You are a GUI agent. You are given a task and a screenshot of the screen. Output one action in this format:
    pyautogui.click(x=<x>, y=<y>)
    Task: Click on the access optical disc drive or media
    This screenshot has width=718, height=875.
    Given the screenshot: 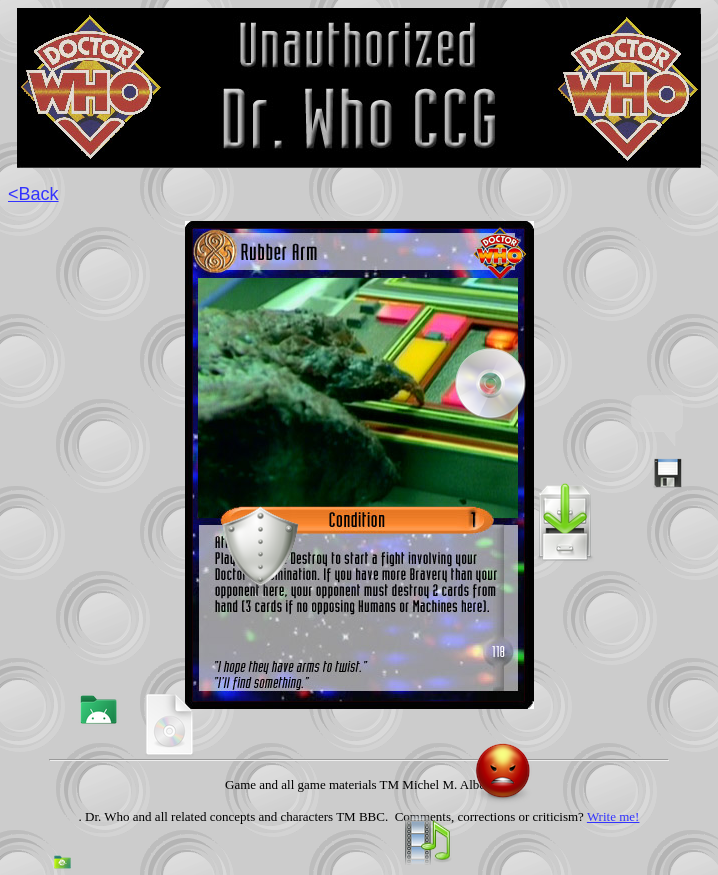 What is the action you would take?
    pyautogui.click(x=490, y=383)
    